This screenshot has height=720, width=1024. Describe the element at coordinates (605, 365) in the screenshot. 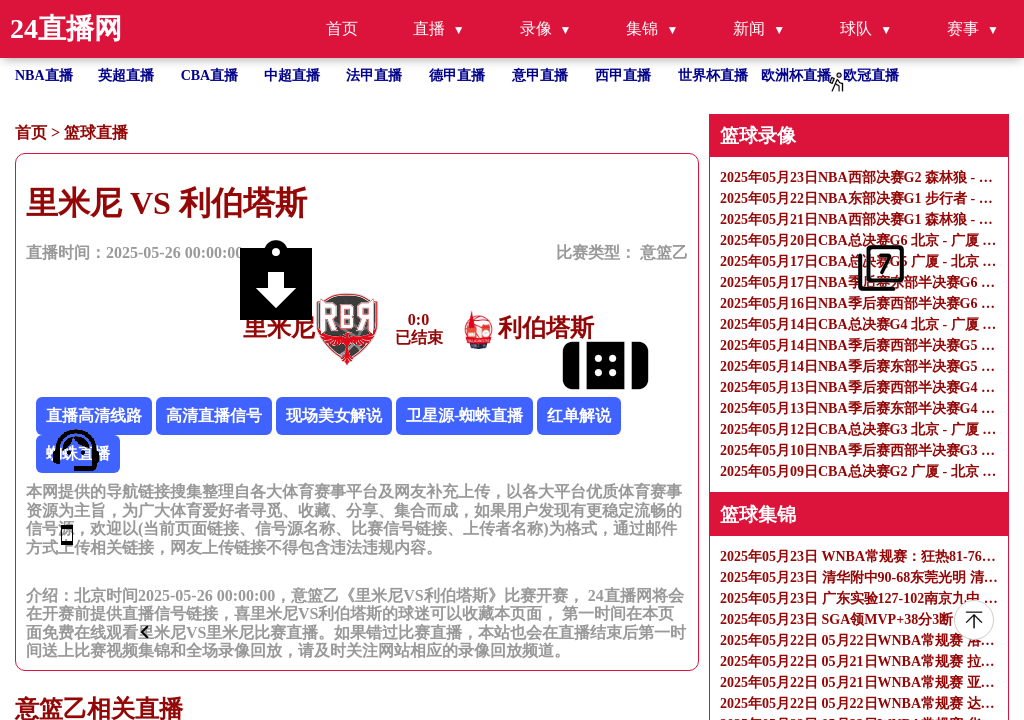

I see `access first aid or medical information` at that location.